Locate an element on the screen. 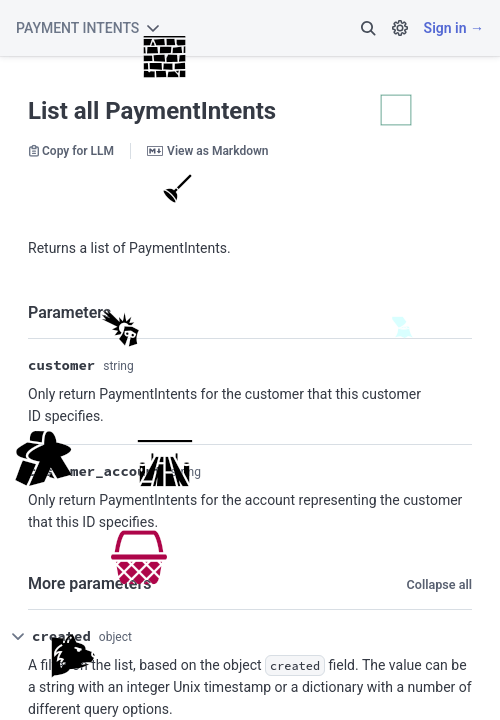 This screenshot has height=720, width=500. indicates critical hit or headshot damage is located at coordinates (120, 327).